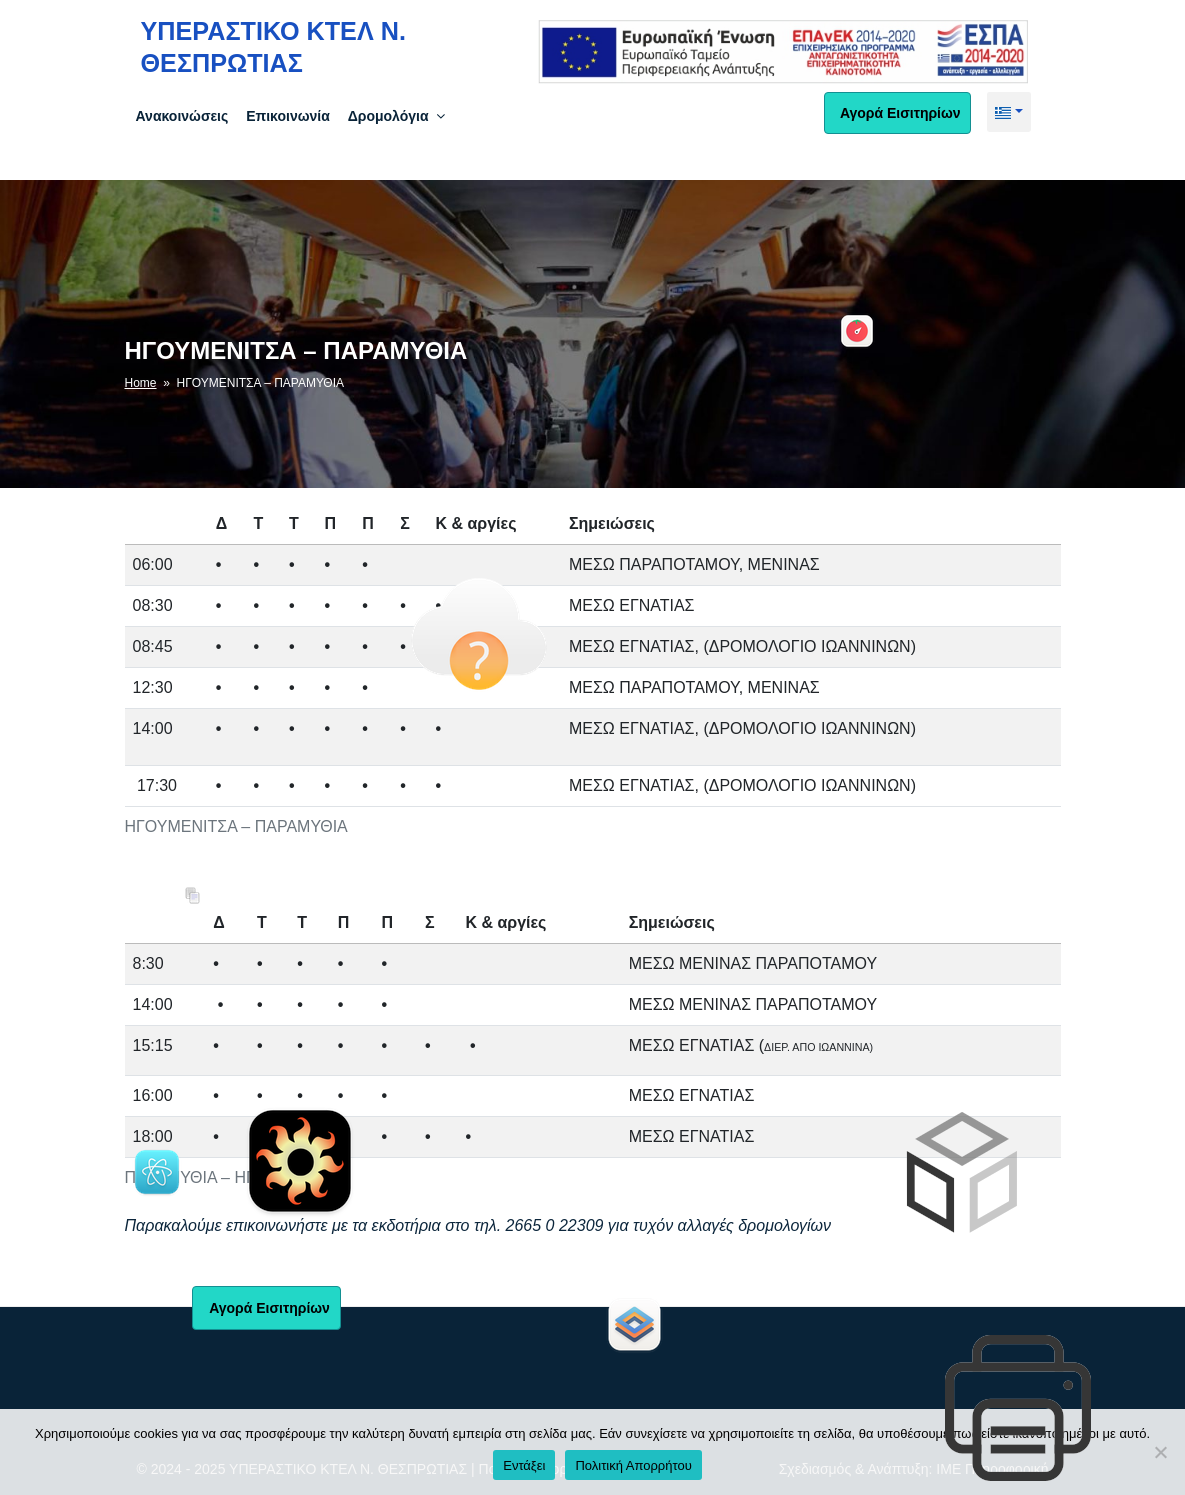 The image size is (1185, 1495). What do you see at coordinates (300, 1161) in the screenshot?
I see `launch Hearts of Iron 4 strategy game` at bounding box center [300, 1161].